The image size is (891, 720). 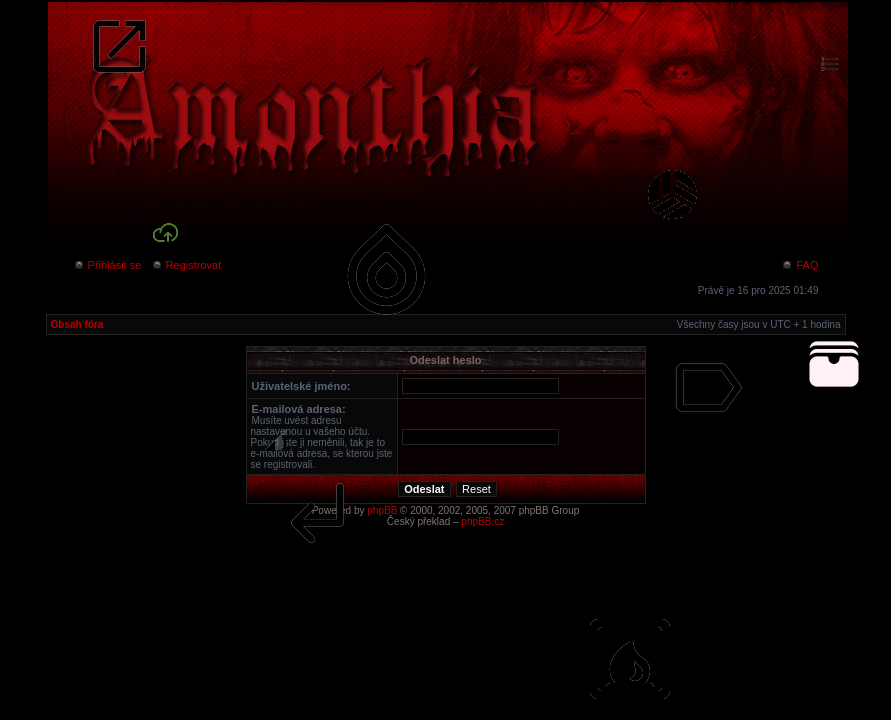 What do you see at coordinates (707, 387) in the screenshot?
I see `add a label or tag to an item` at bounding box center [707, 387].